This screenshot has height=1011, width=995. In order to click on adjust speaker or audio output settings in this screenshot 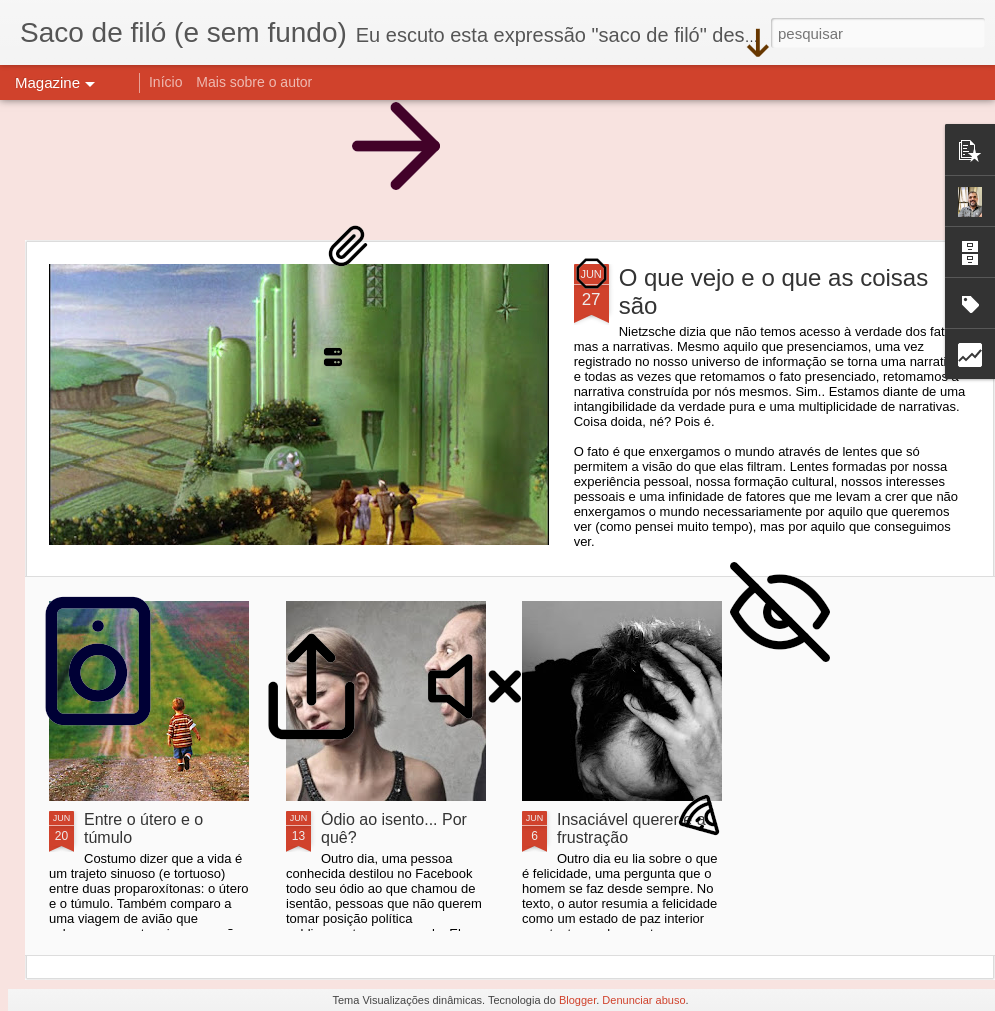, I will do `click(98, 661)`.